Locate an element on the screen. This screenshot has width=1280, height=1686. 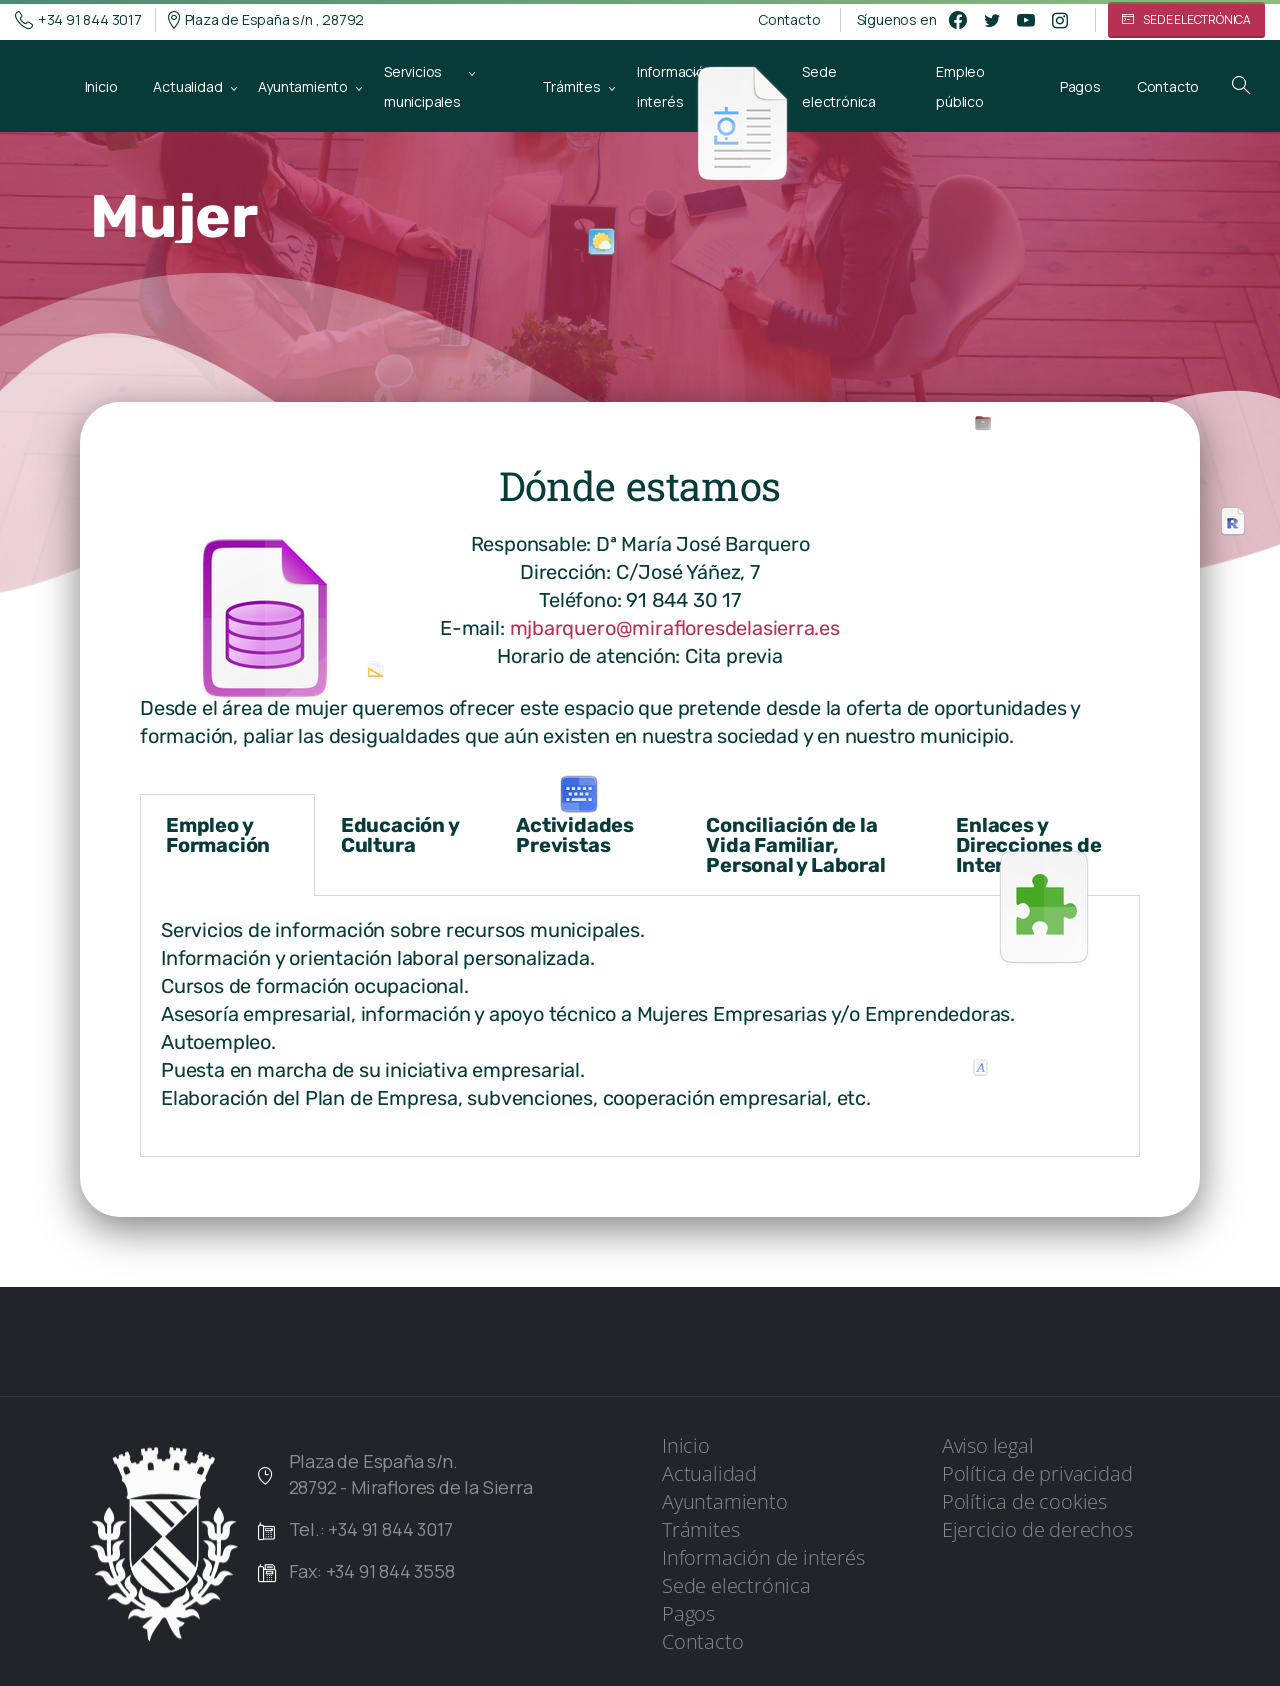
access keyboard and input method settings is located at coordinates (579, 794).